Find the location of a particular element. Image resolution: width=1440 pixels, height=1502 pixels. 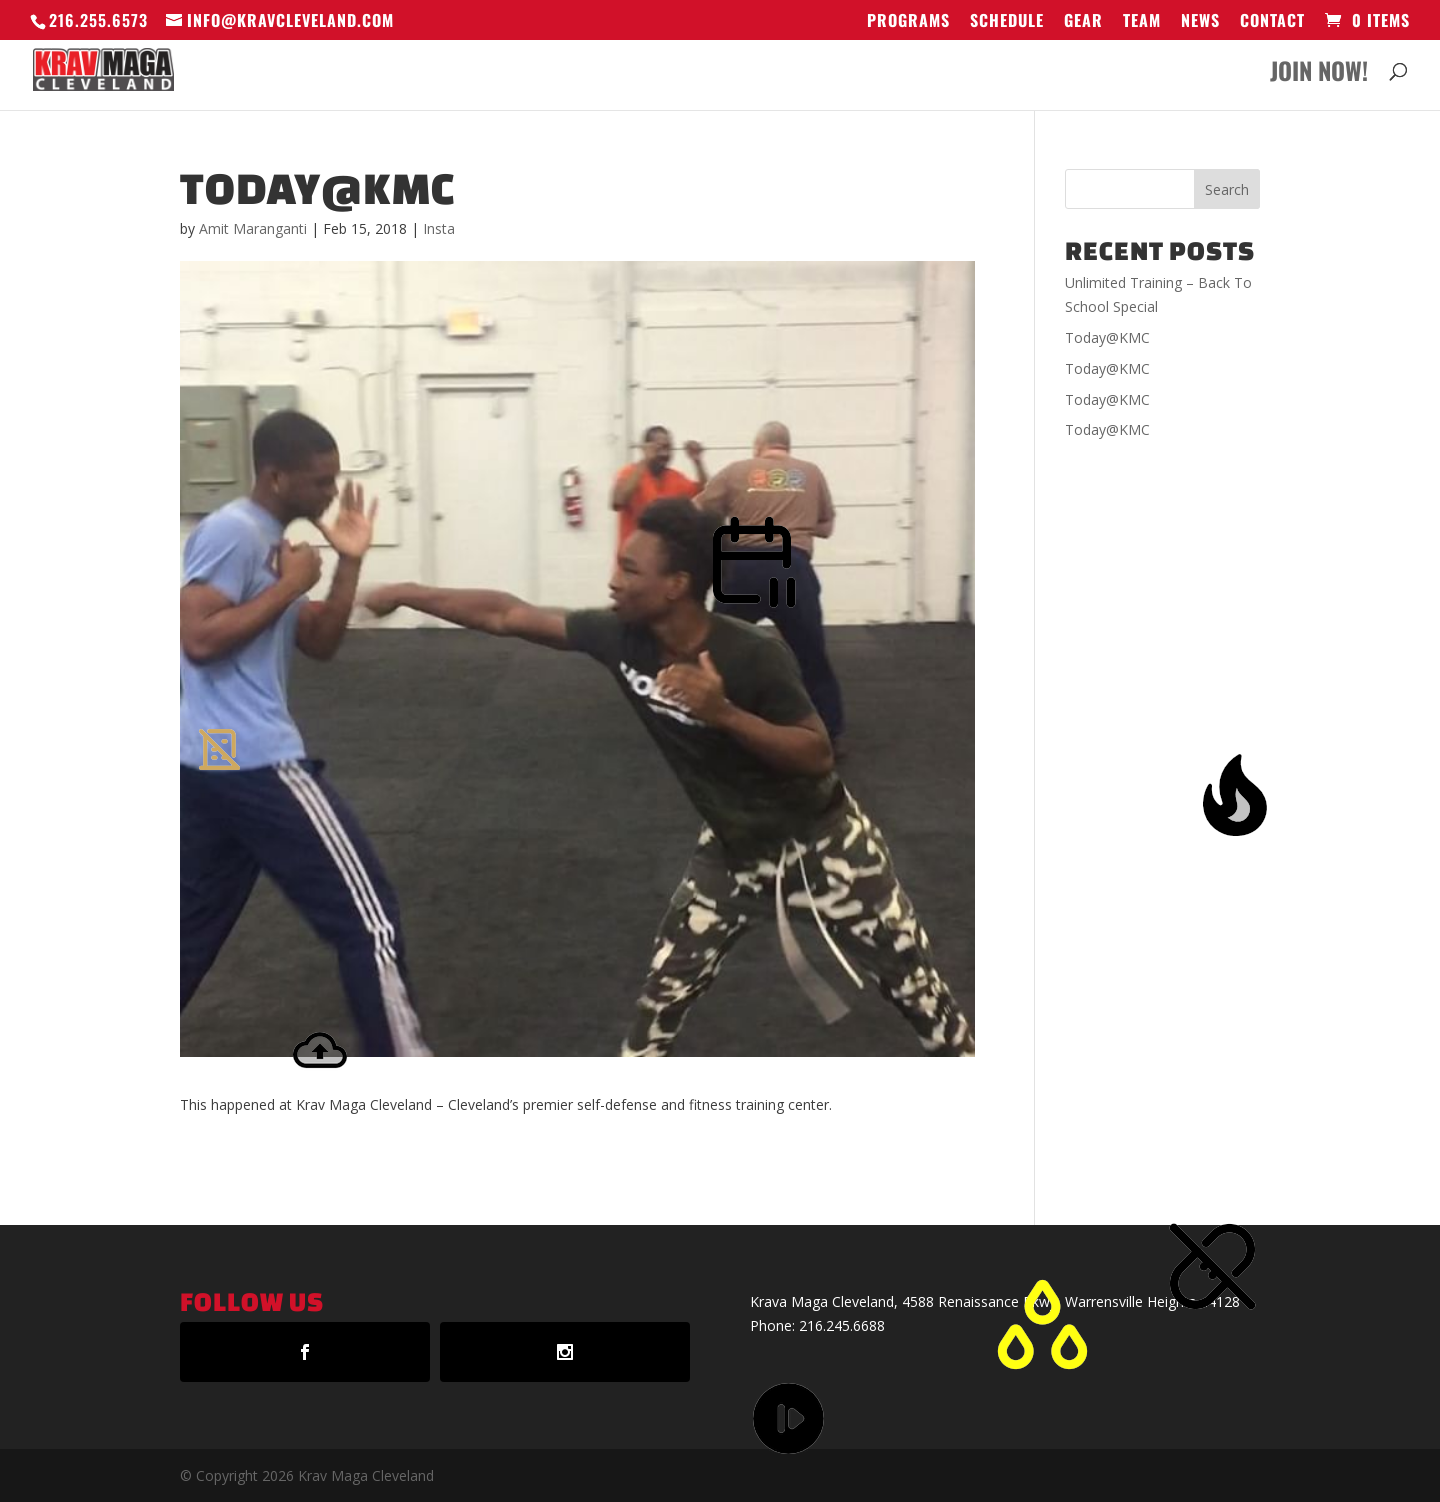

building or location unavailable is located at coordinates (219, 749).